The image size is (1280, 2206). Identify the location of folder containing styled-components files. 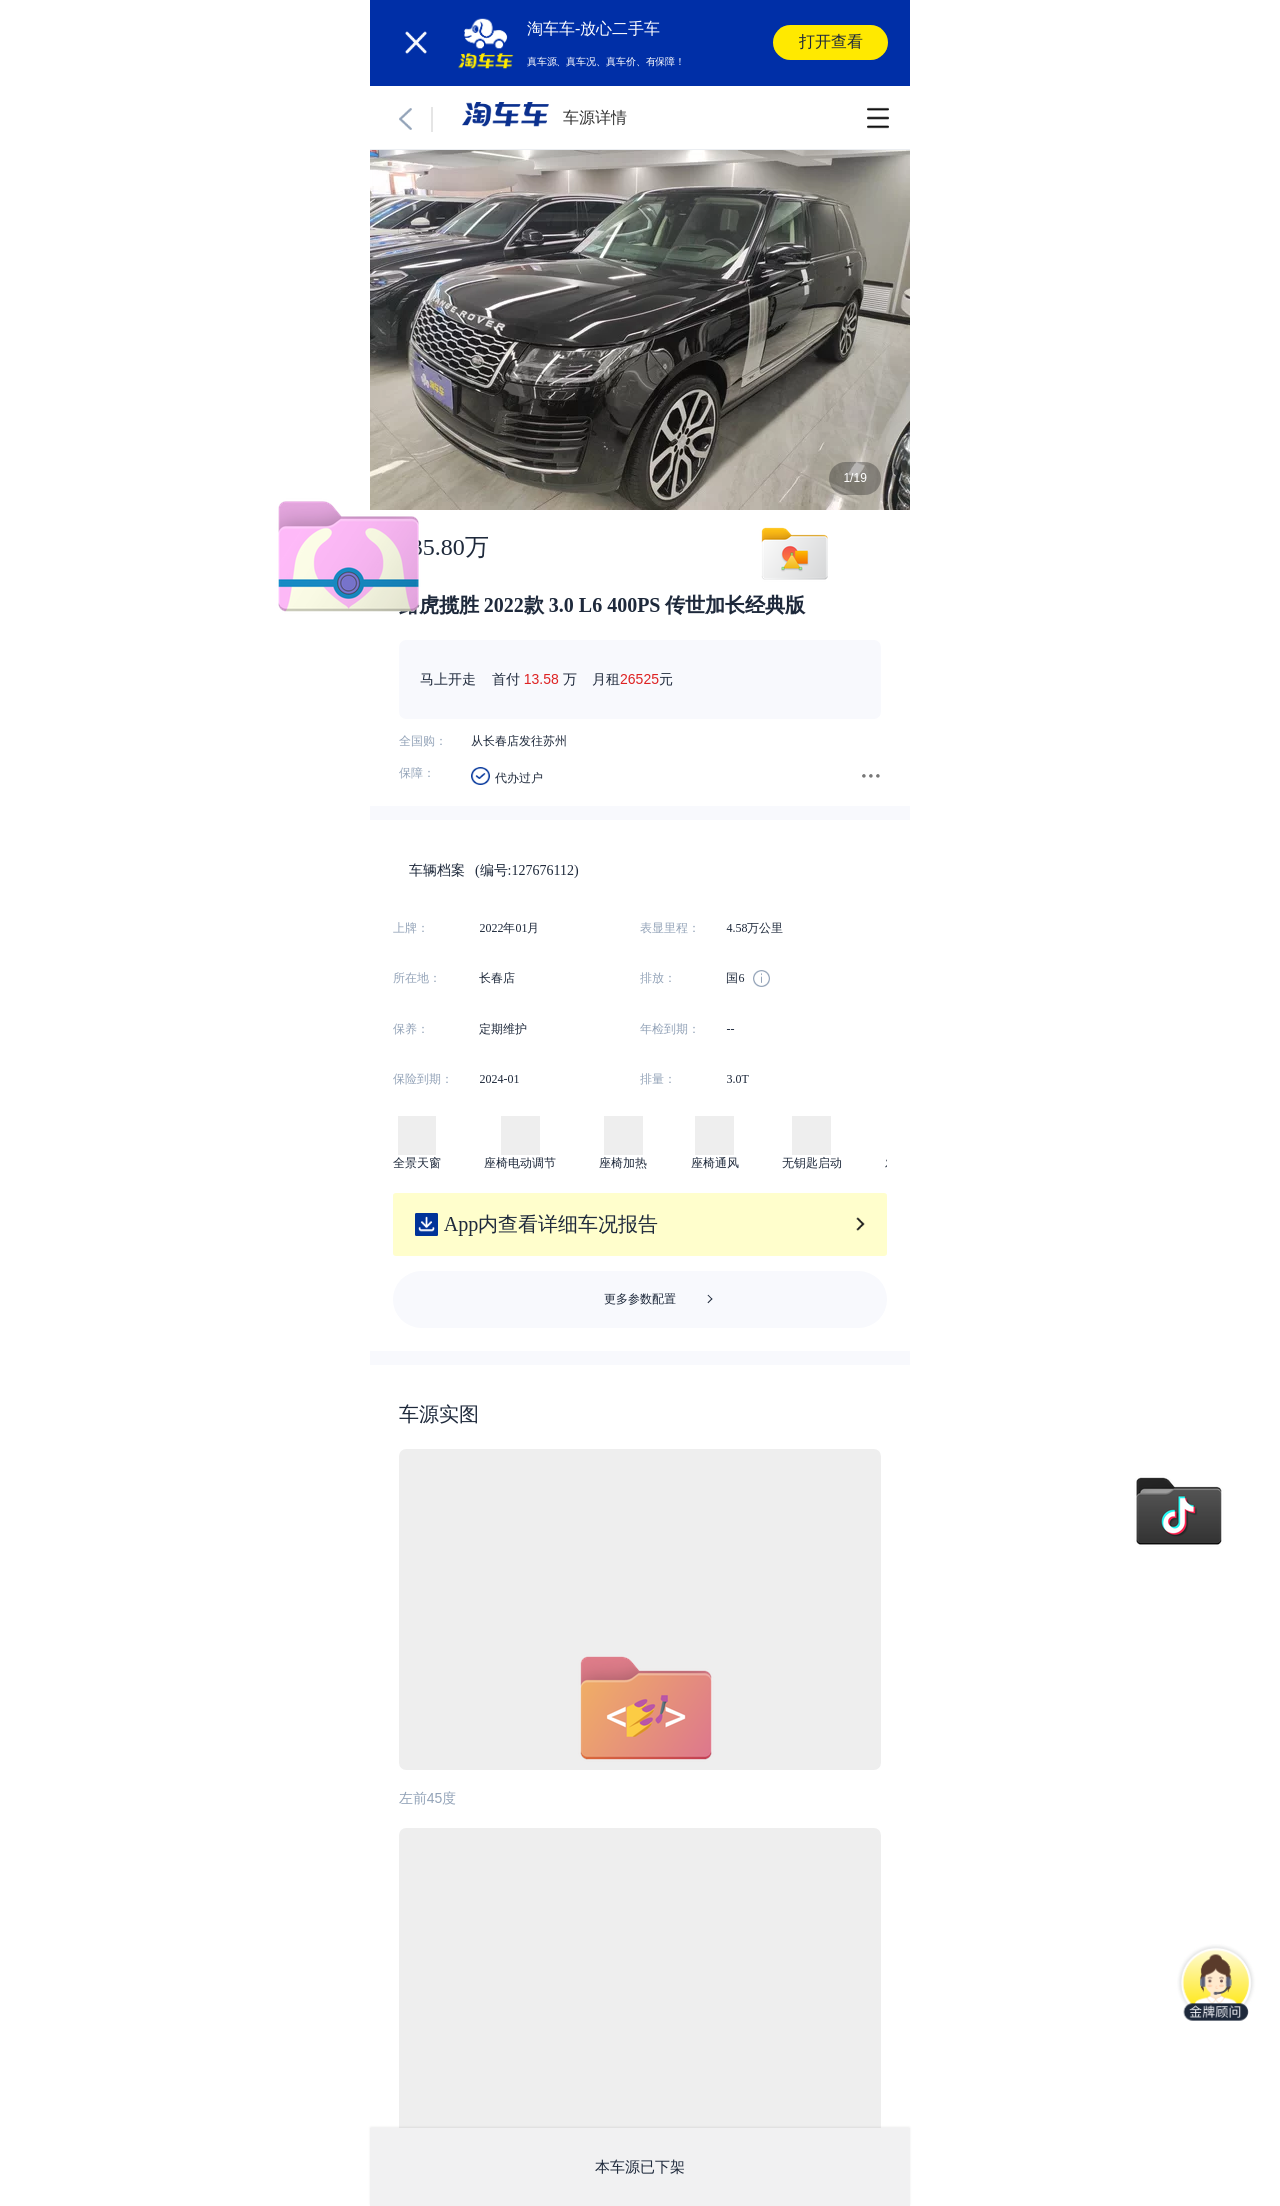
(645, 1711).